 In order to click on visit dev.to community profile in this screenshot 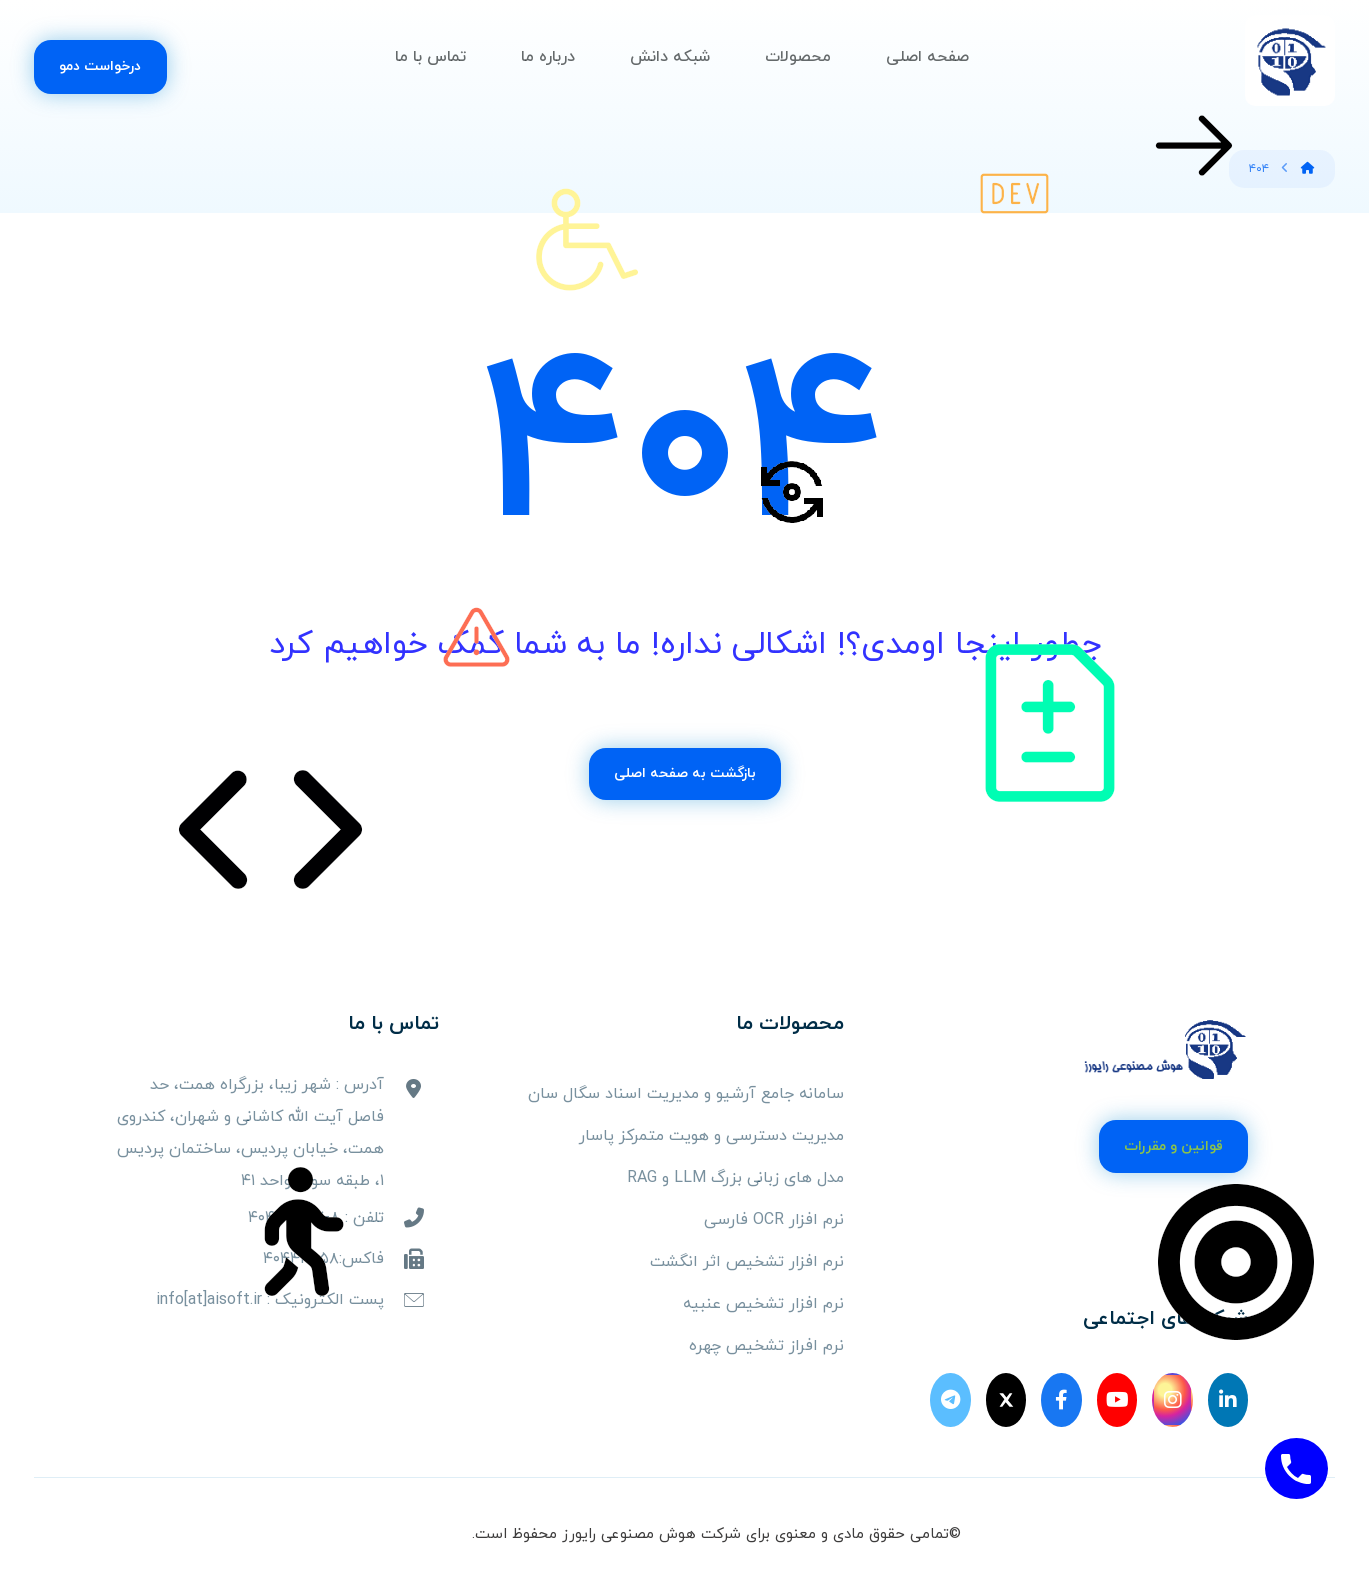, I will do `click(1014, 193)`.